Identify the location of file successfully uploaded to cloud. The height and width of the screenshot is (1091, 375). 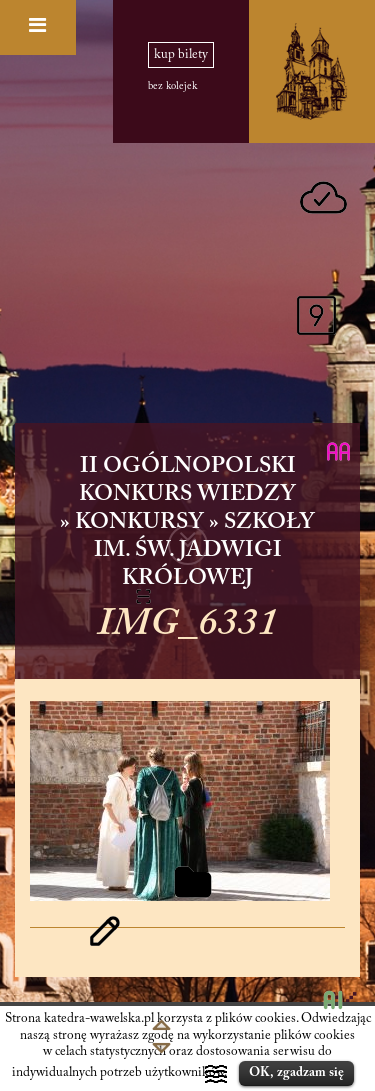
(323, 197).